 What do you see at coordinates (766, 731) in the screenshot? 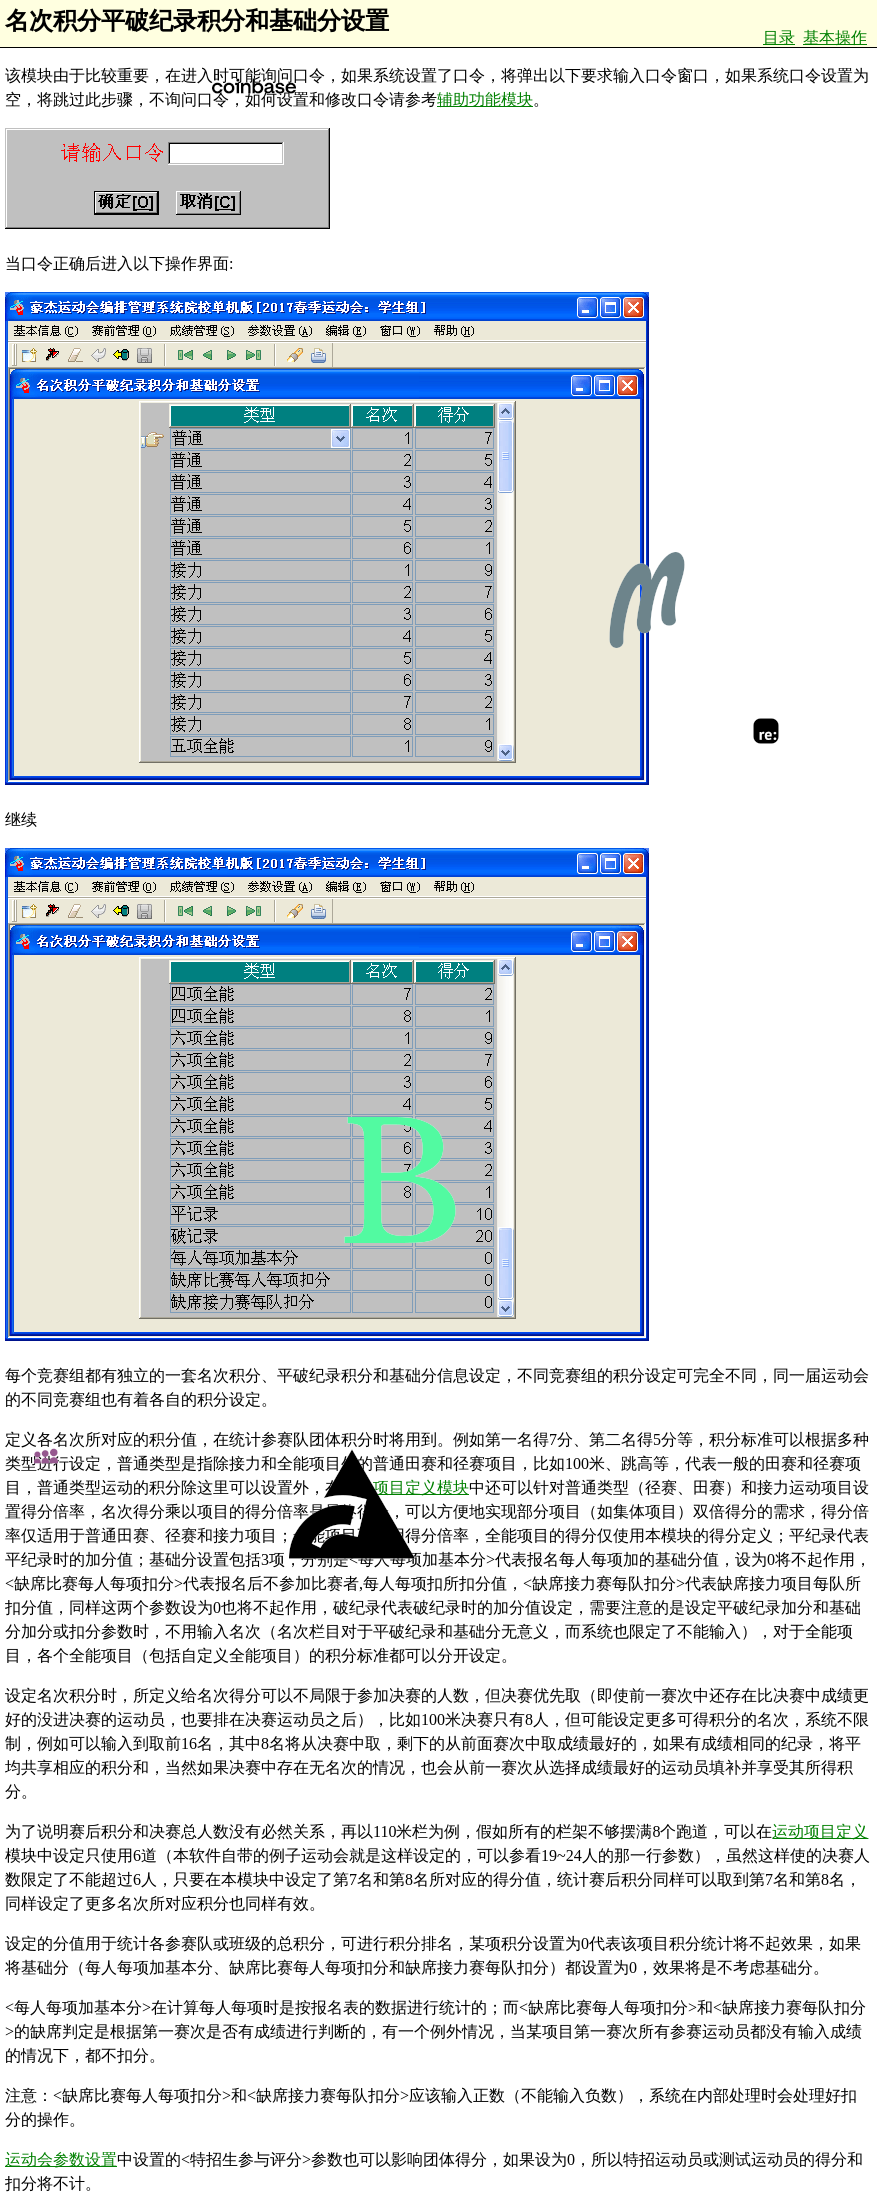
I see `replyd app logo` at bounding box center [766, 731].